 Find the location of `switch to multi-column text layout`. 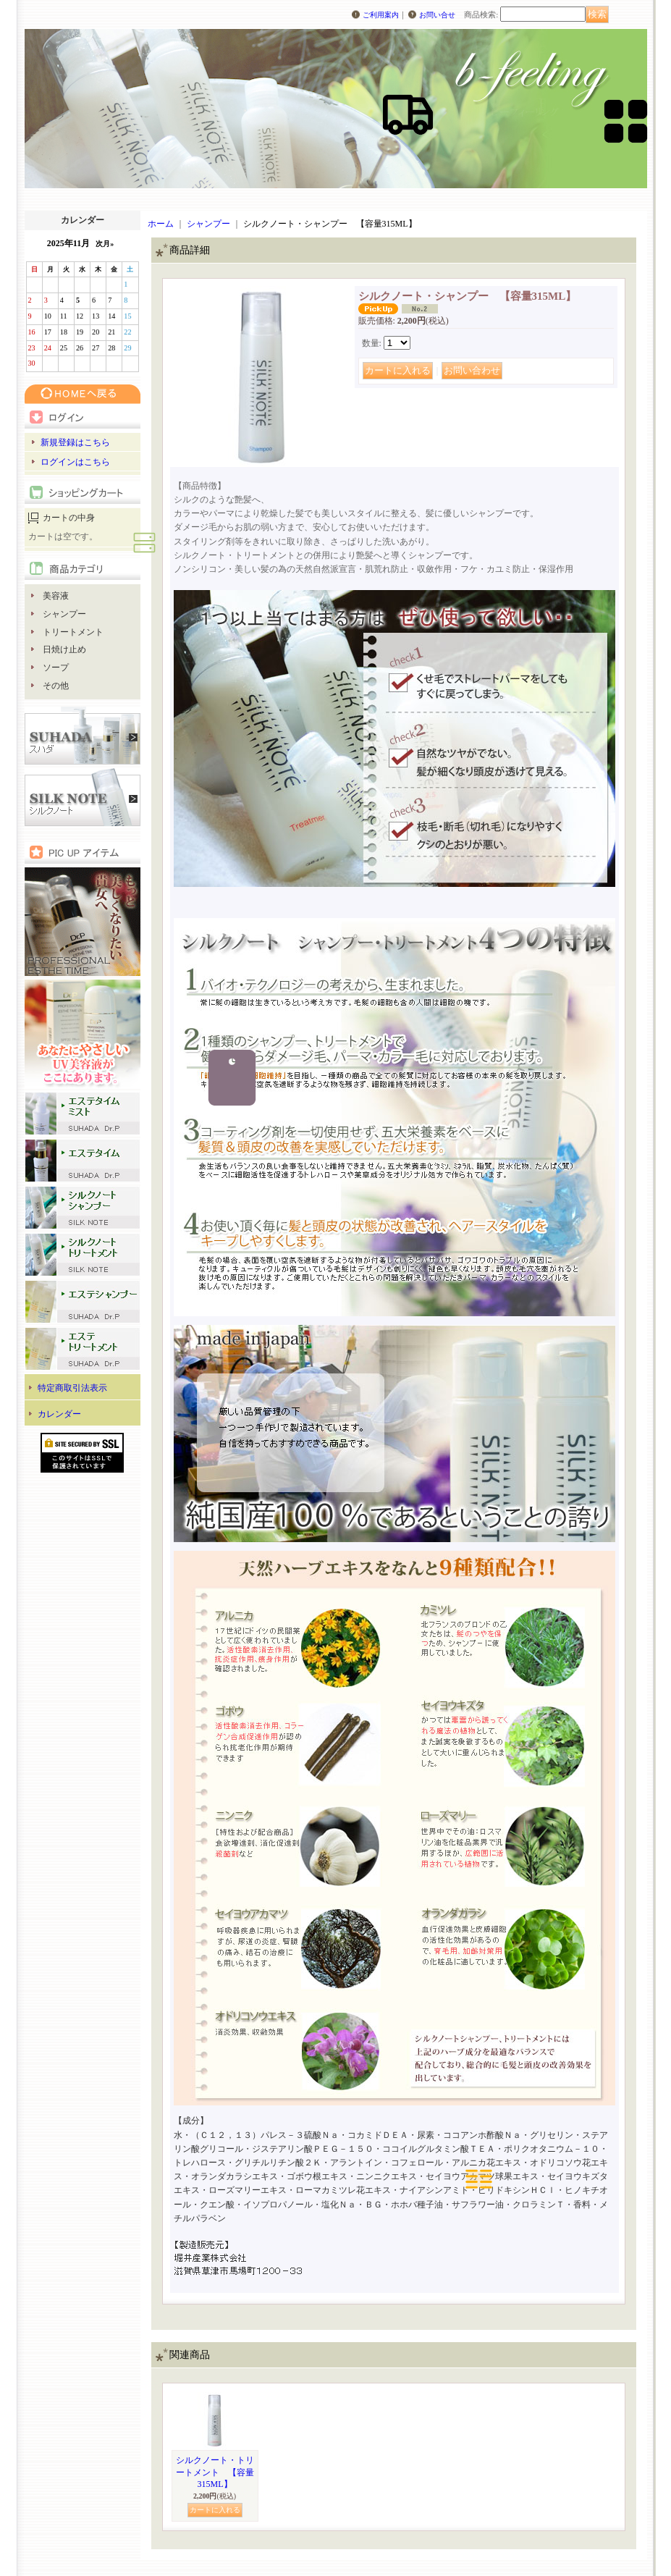

switch to multi-column text layout is located at coordinates (478, 2179).